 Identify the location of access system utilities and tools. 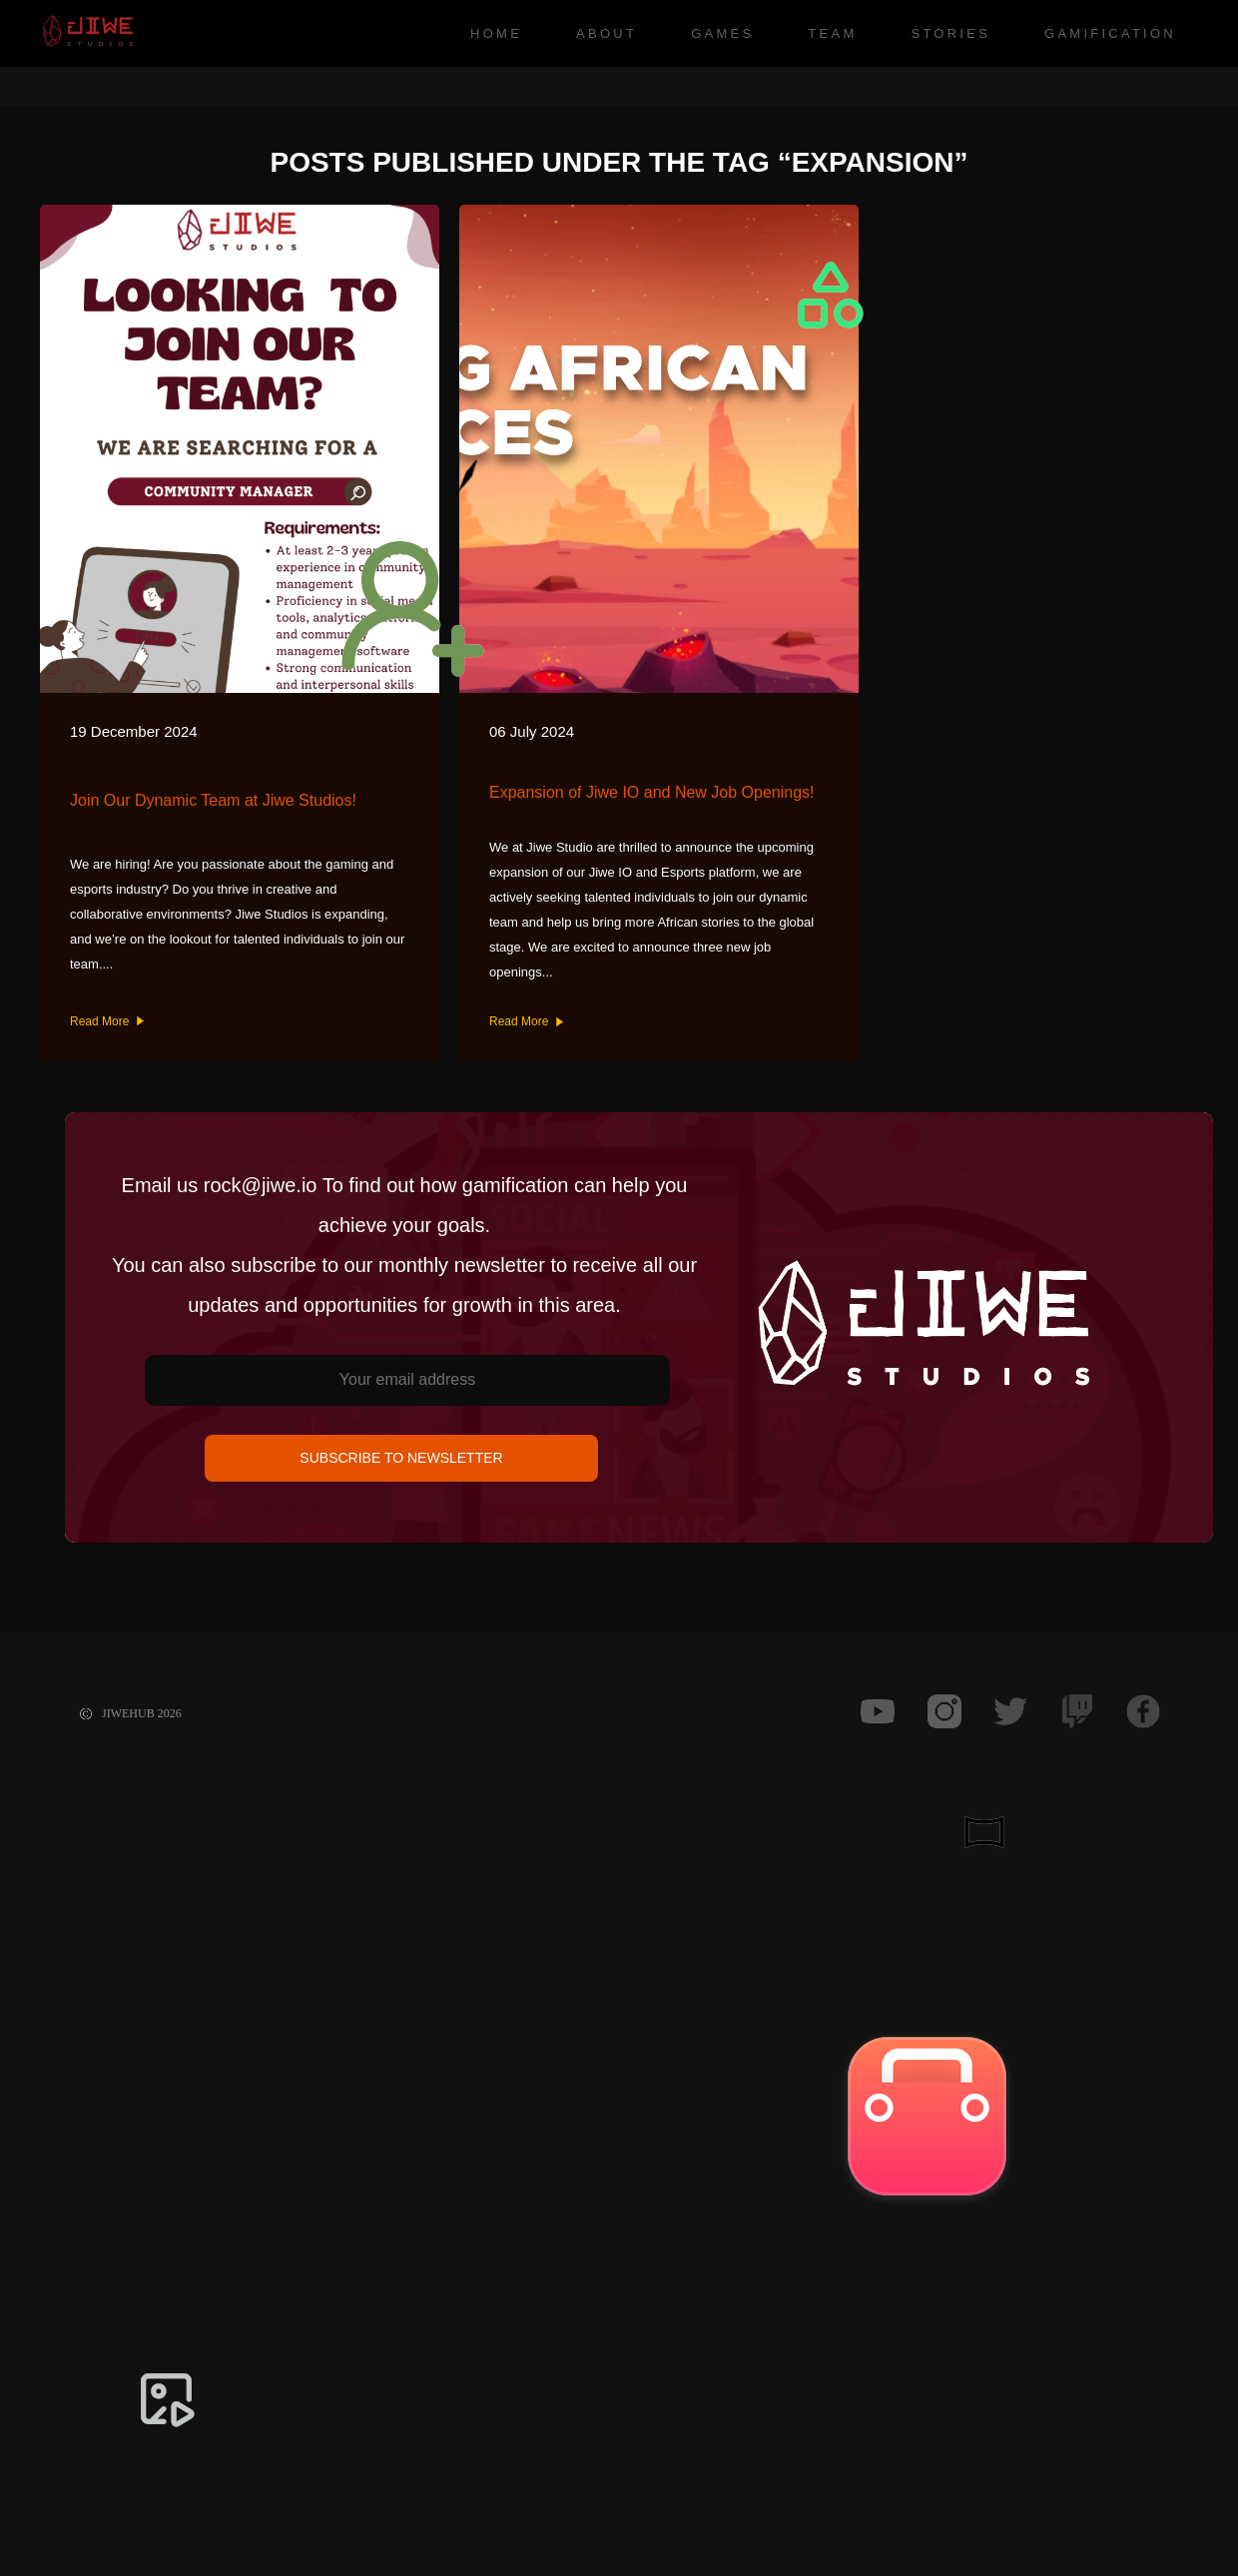
(927, 2116).